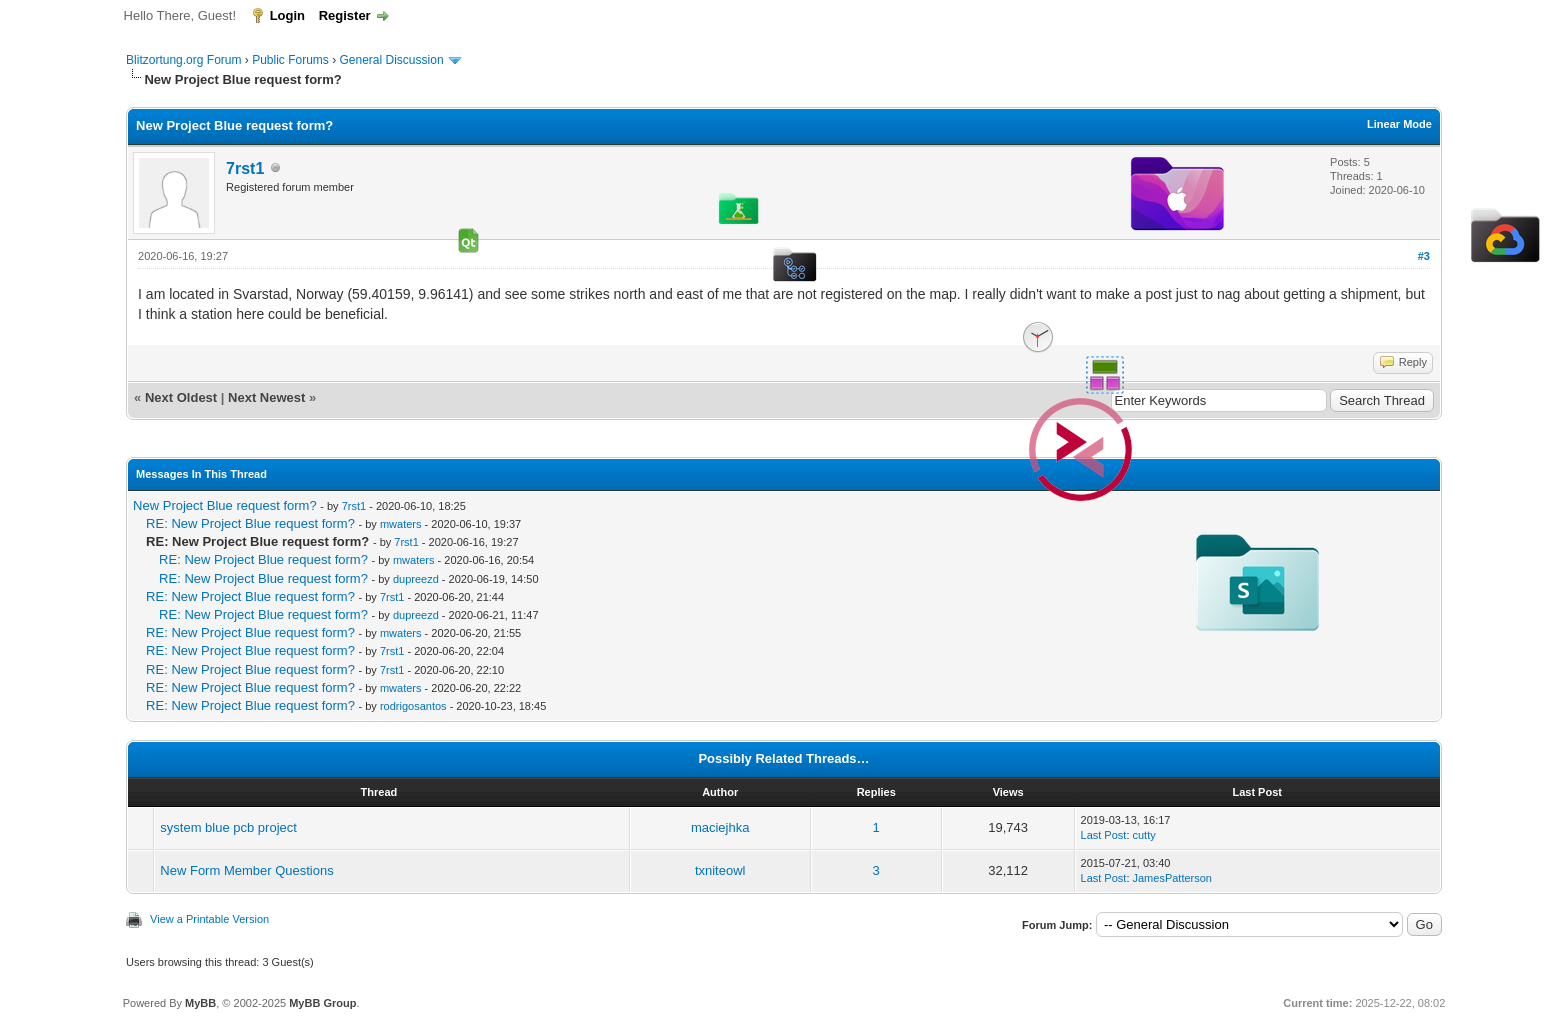 The image size is (1568, 1025). What do you see at coordinates (794, 265) in the screenshot?
I see `folder containing github actions workflows` at bounding box center [794, 265].